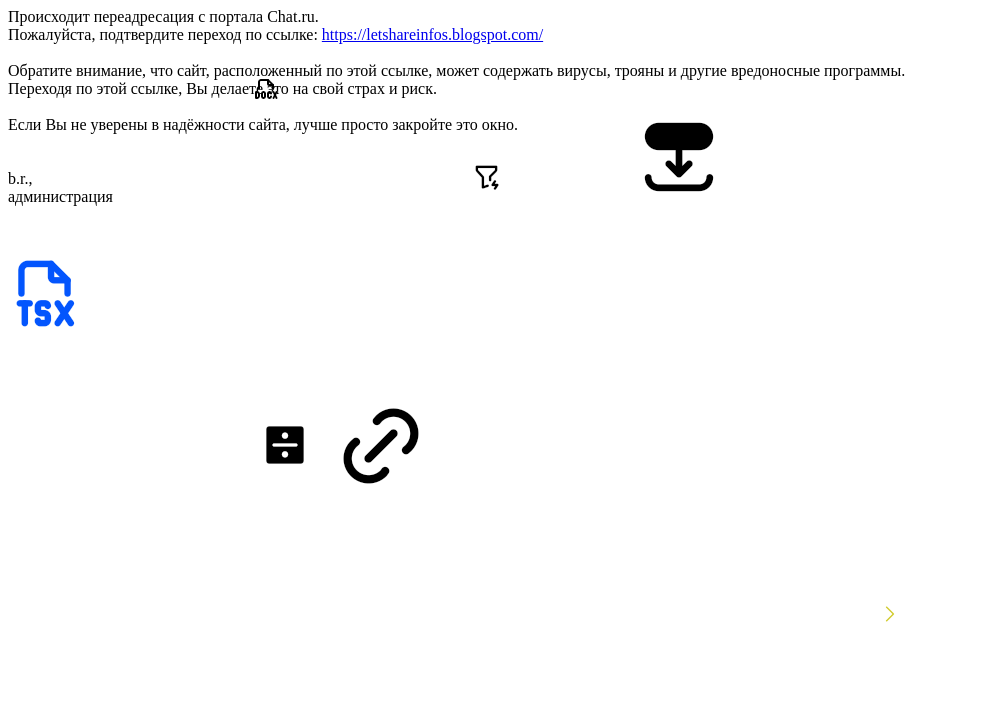  Describe the element at coordinates (486, 176) in the screenshot. I see `apply quick or instant filtering` at that location.